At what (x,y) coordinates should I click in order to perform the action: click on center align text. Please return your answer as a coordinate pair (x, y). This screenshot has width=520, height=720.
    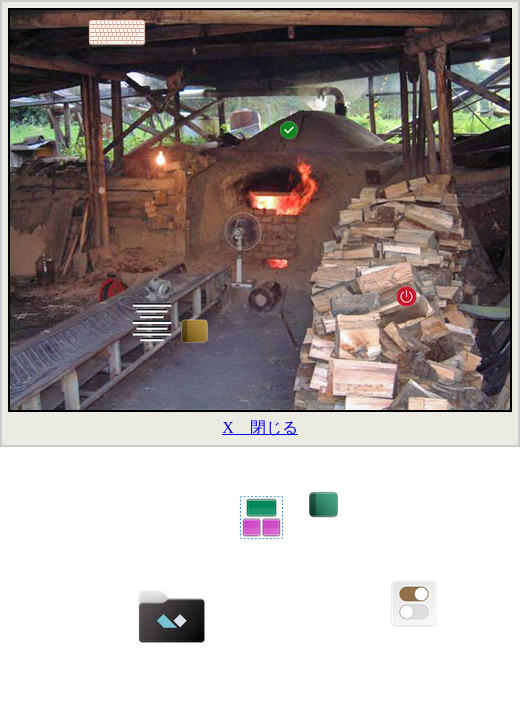
    Looking at the image, I should click on (152, 322).